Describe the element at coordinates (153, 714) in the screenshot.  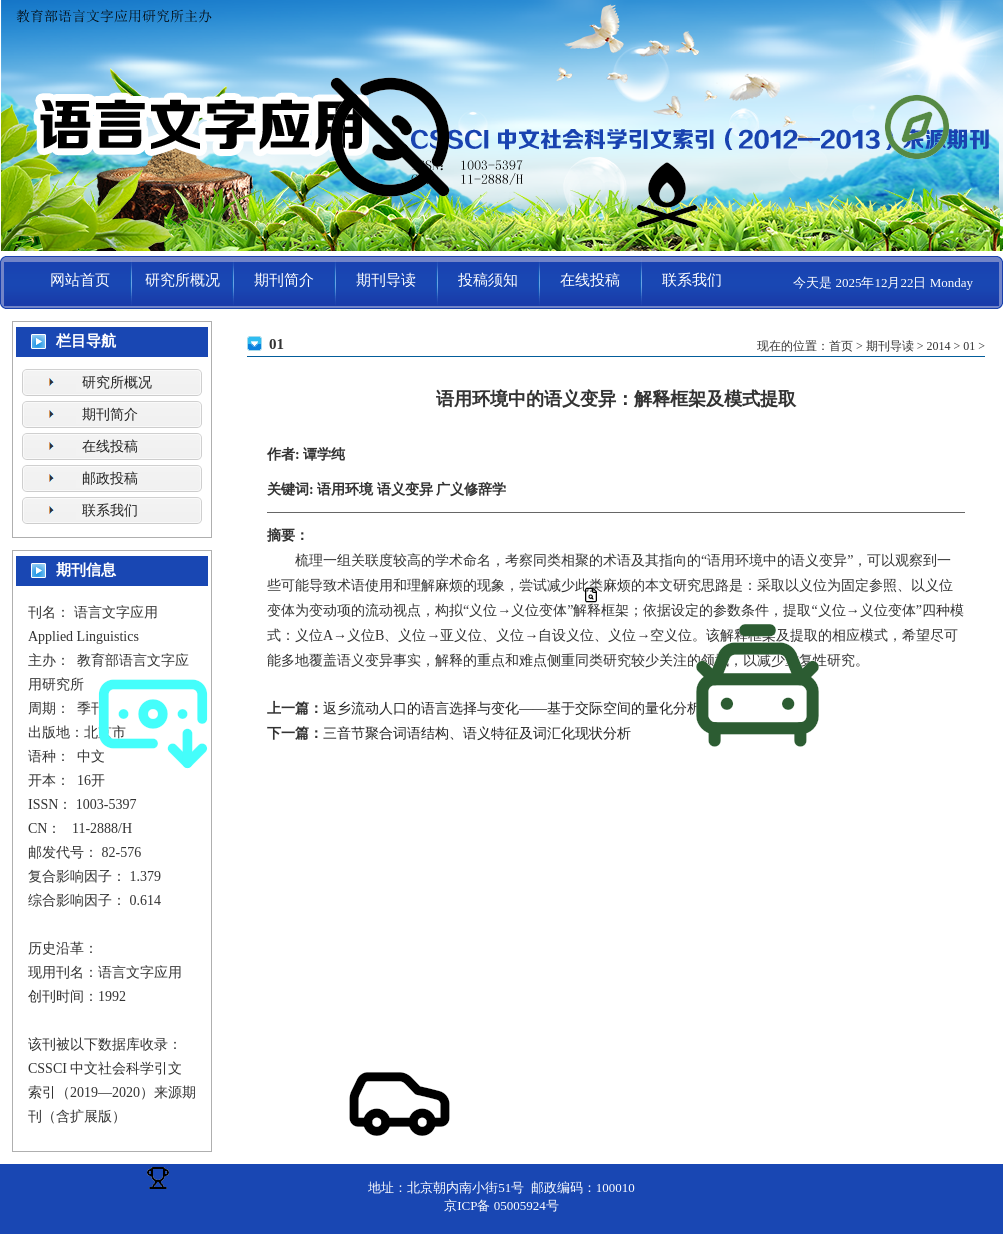
I see `receive a payment or deposit` at that location.